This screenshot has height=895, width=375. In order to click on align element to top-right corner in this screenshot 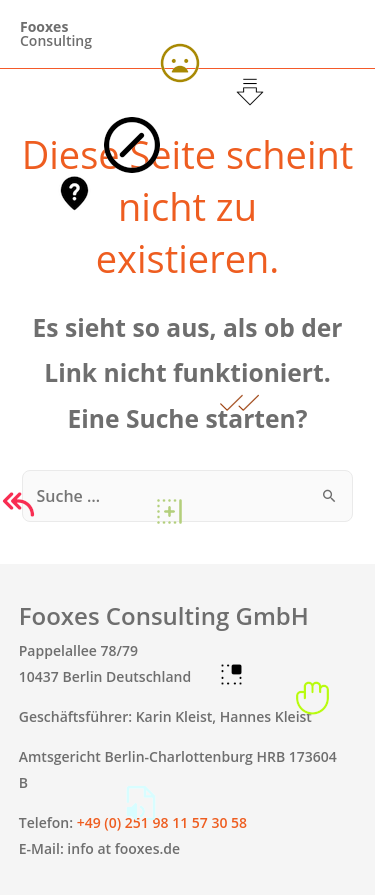, I will do `click(231, 674)`.